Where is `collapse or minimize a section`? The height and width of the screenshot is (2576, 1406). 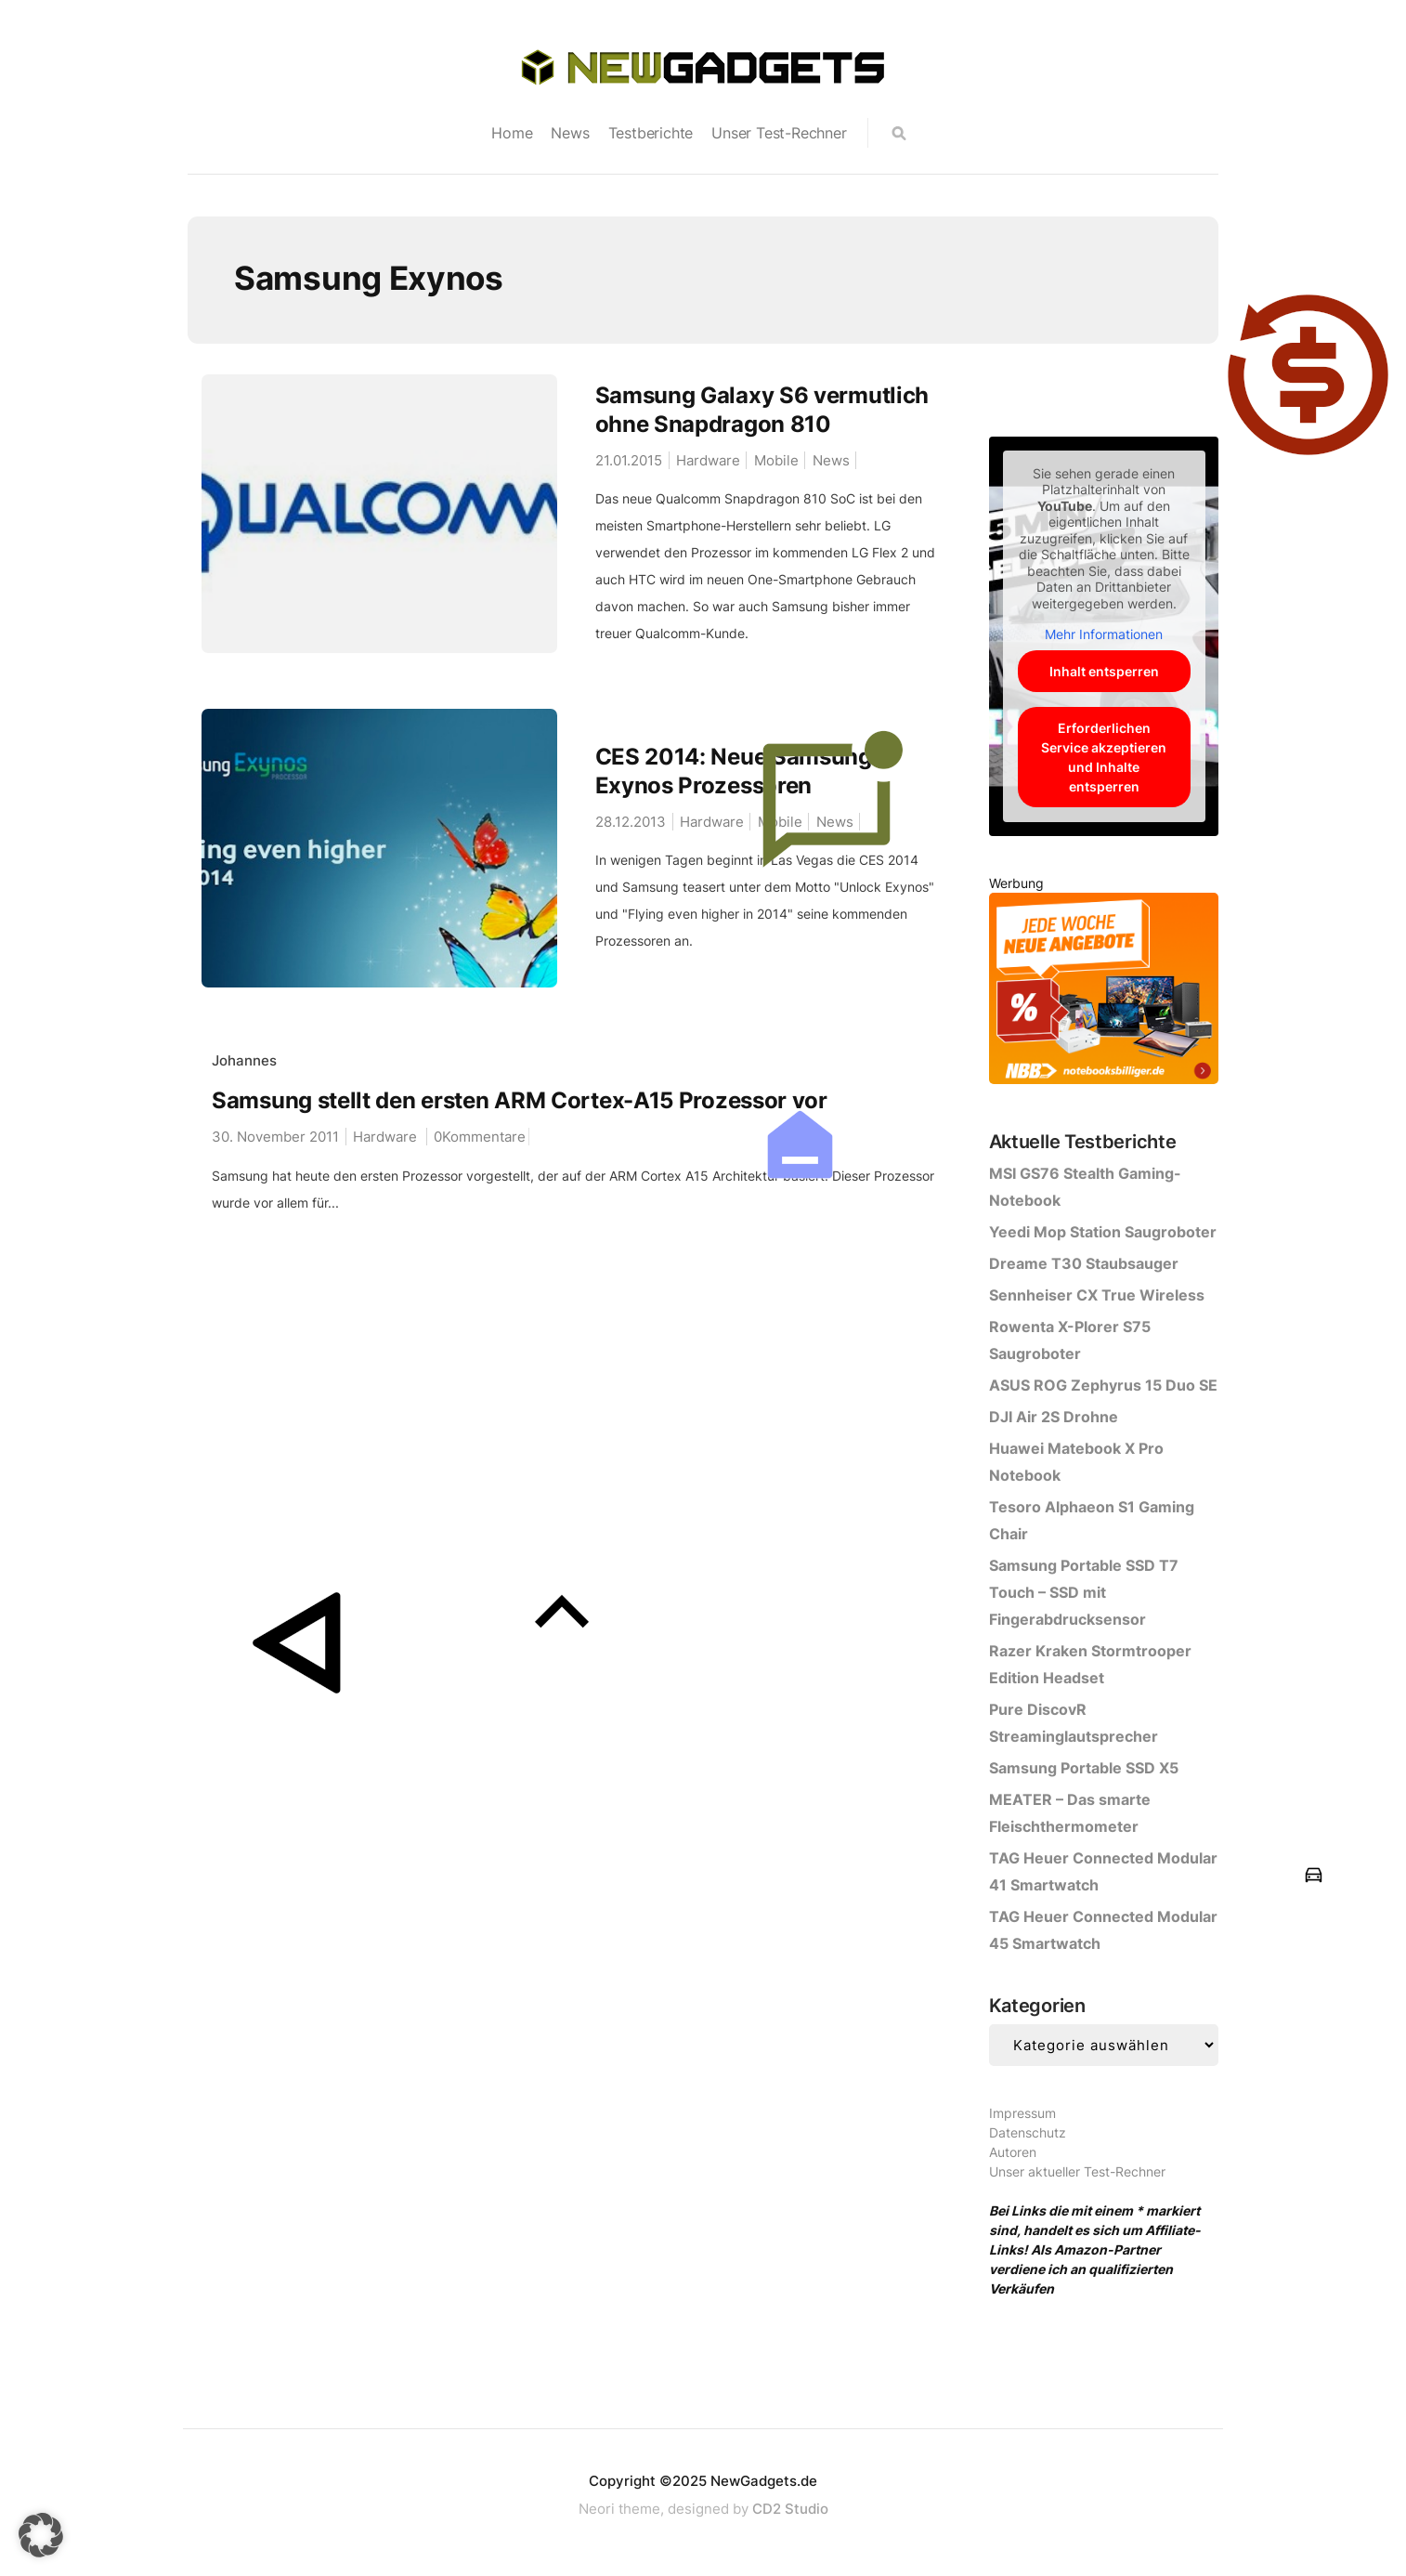 collapse or minimize a section is located at coordinates (562, 1612).